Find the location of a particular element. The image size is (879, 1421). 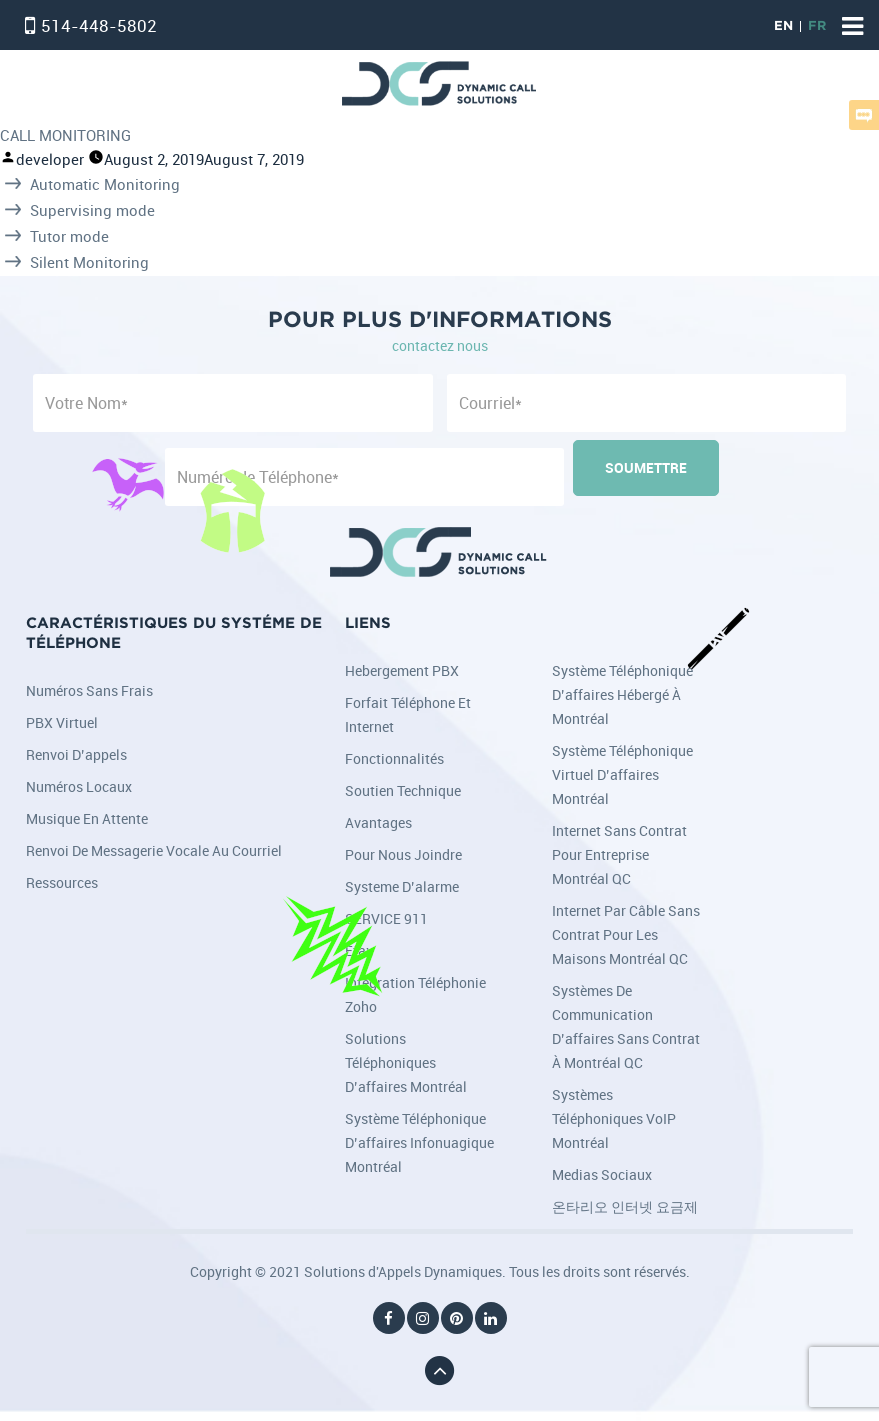

pterodactyl or flying dinosaur icon for a game element is located at coordinates (128, 485).